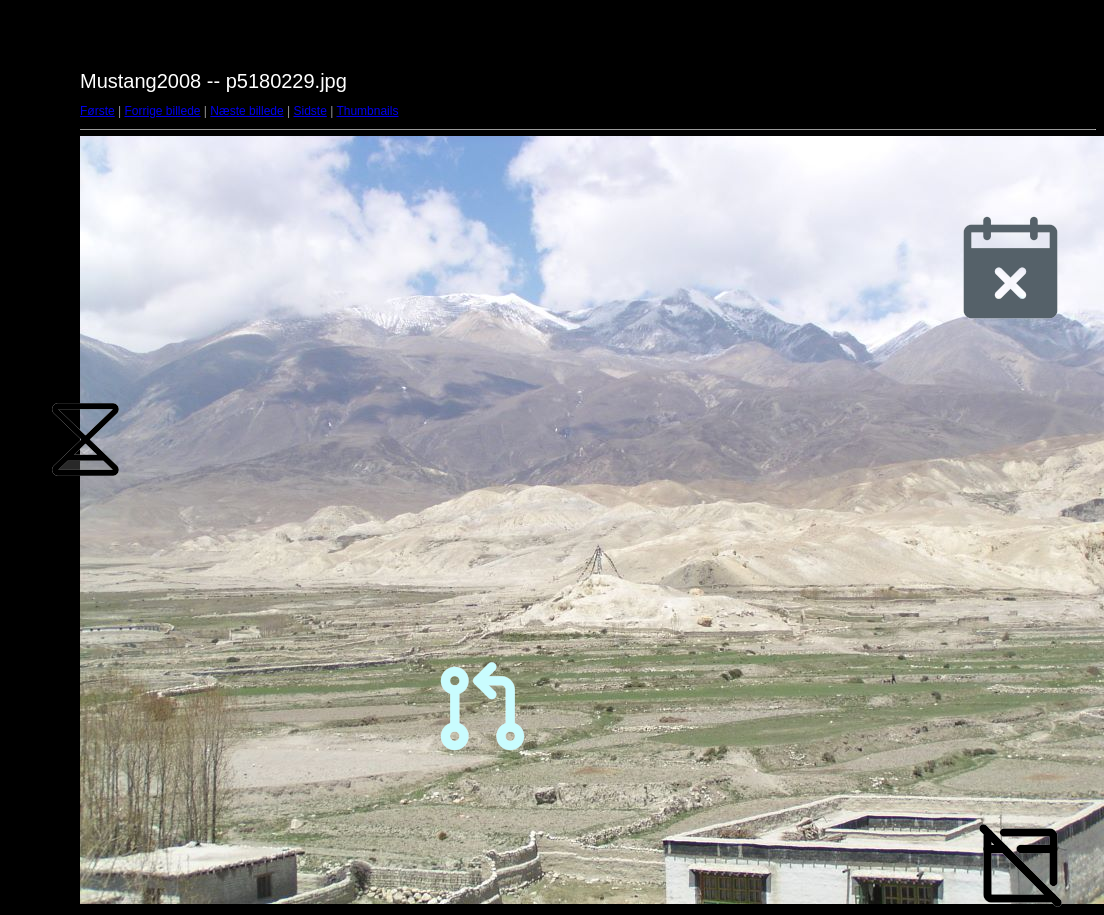  What do you see at coordinates (1020, 865) in the screenshot?
I see `browser window disabled or unavailable` at bounding box center [1020, 865].